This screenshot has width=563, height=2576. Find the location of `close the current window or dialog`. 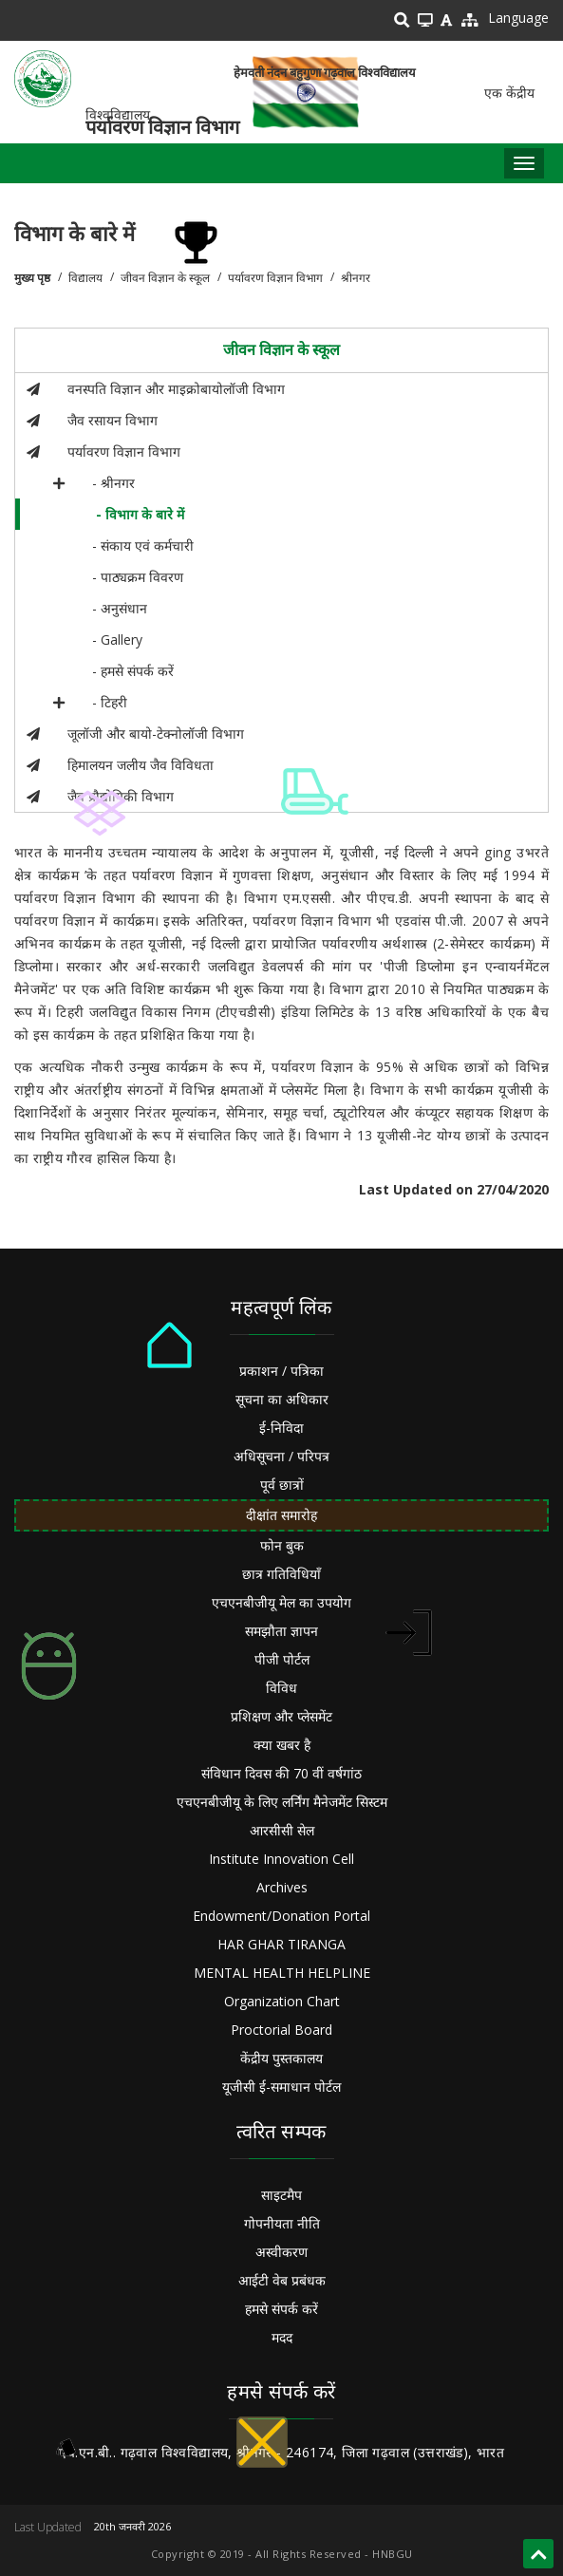

close the current window or dialog is located at coordinates (262, 2442).